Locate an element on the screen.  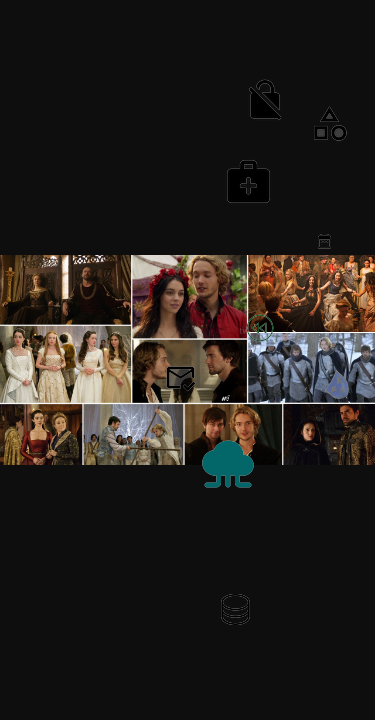
access cloud computing services is located at coordinates (228, 464).